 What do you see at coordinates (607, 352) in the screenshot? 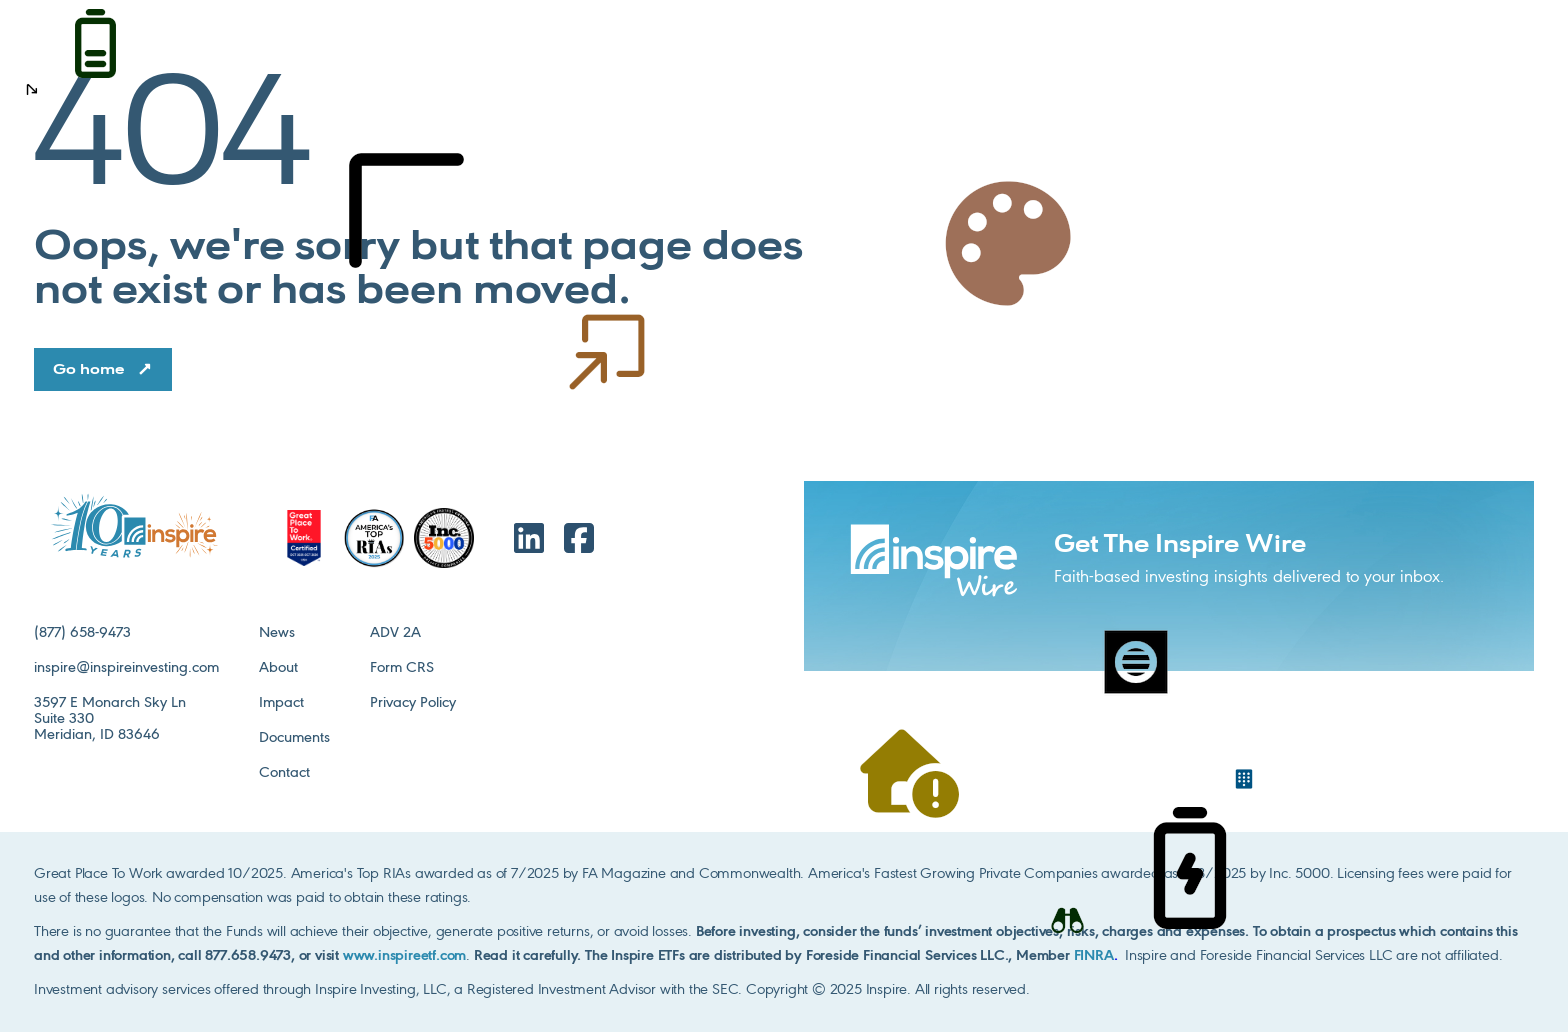
I see `open content in a new window` at bounding box center [607, 352].